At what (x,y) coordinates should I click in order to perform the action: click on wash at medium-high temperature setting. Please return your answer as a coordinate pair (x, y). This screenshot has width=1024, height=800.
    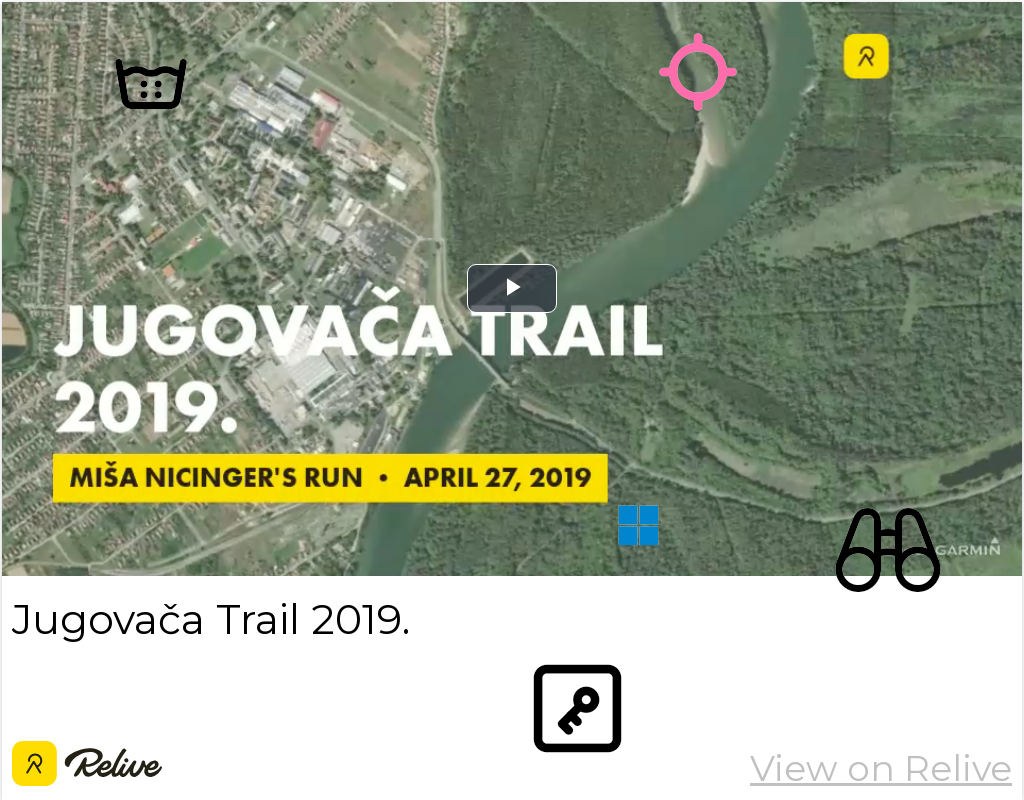
    Looking at the image, I should click on (151, 84).